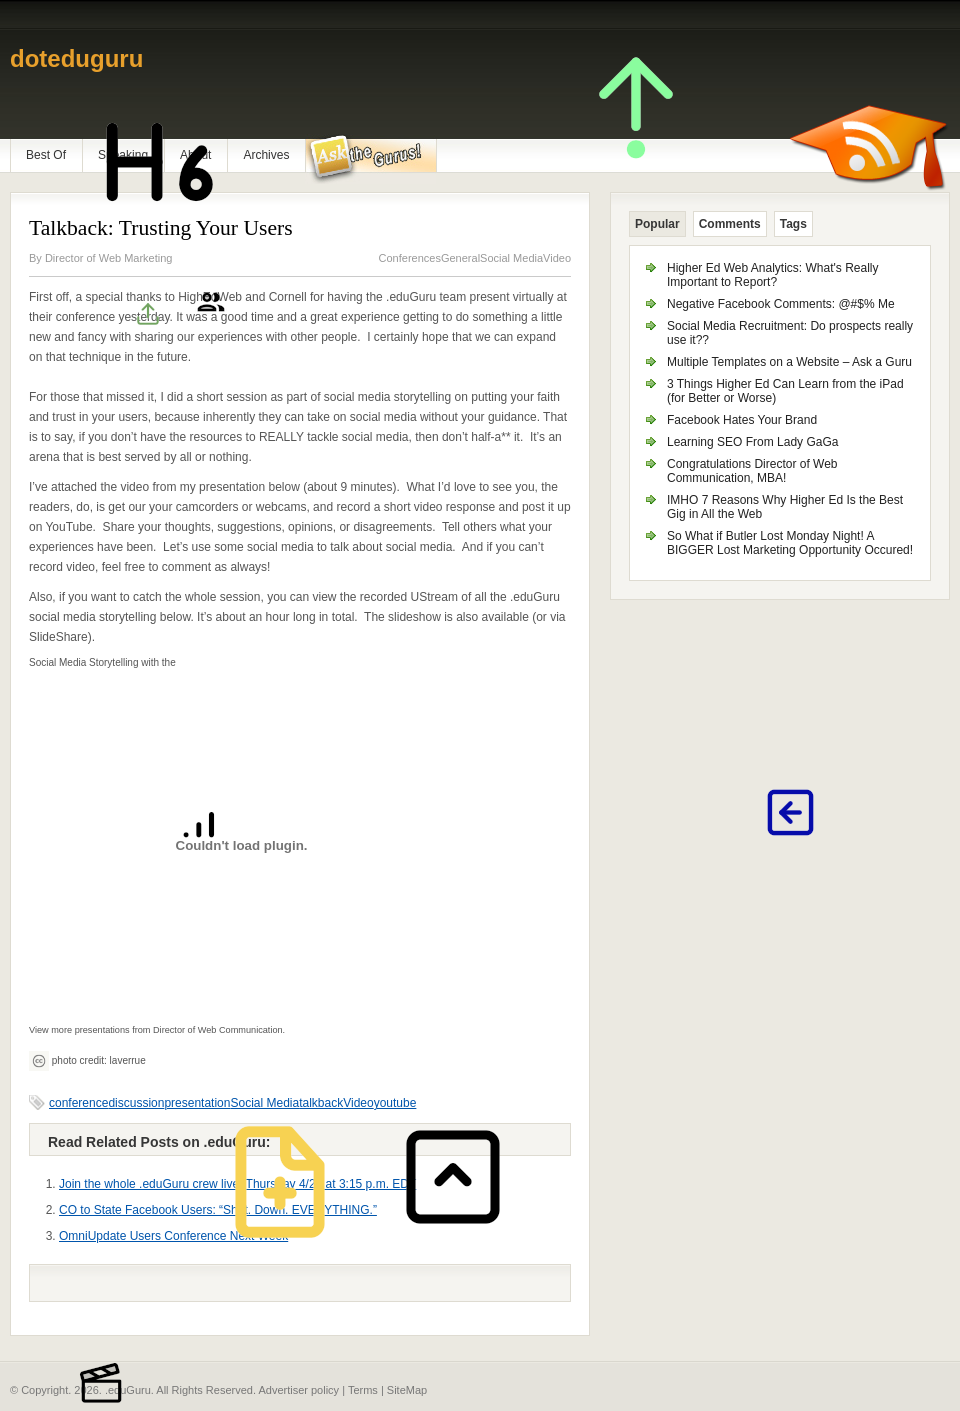 This screenshot has width=960, height=1411. I want to click on view group members, so click(211, 302).